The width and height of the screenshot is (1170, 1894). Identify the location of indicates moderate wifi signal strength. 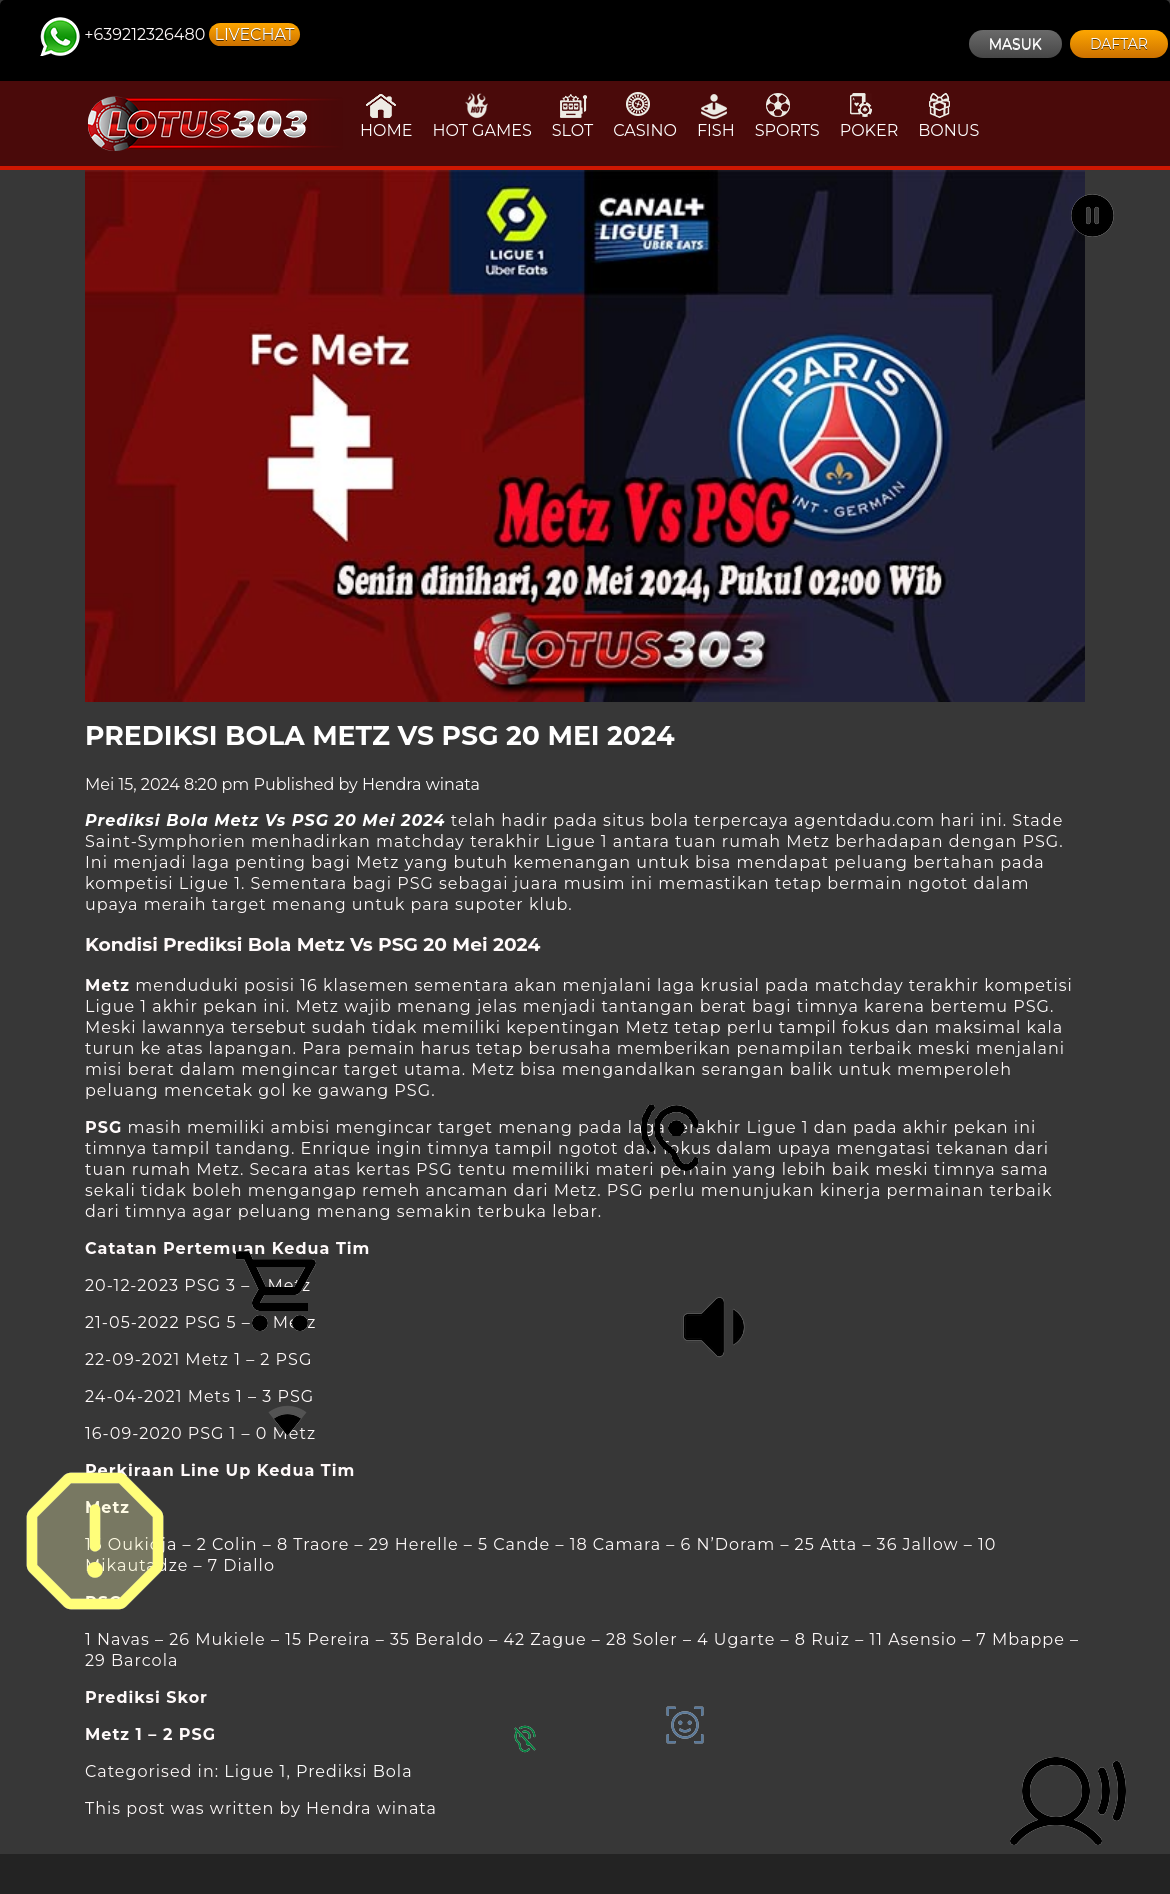
(287, 1420).